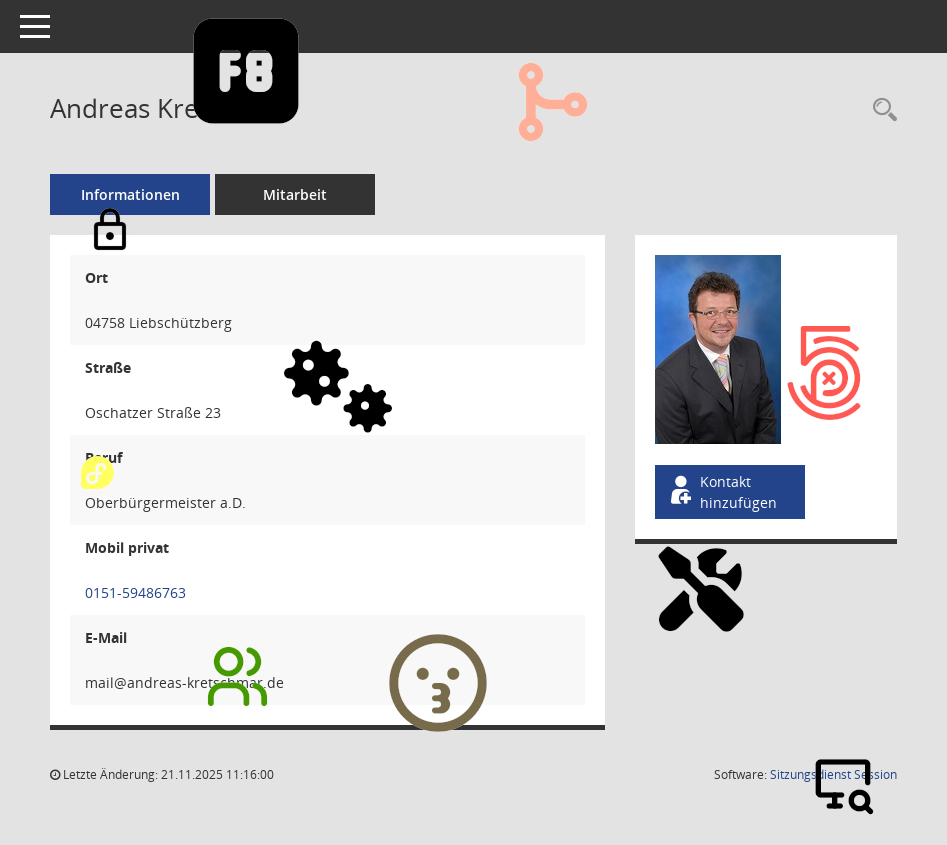 This screenshot has height=845, width=947. I want to click on merge branches in version control, so click(553, 102).